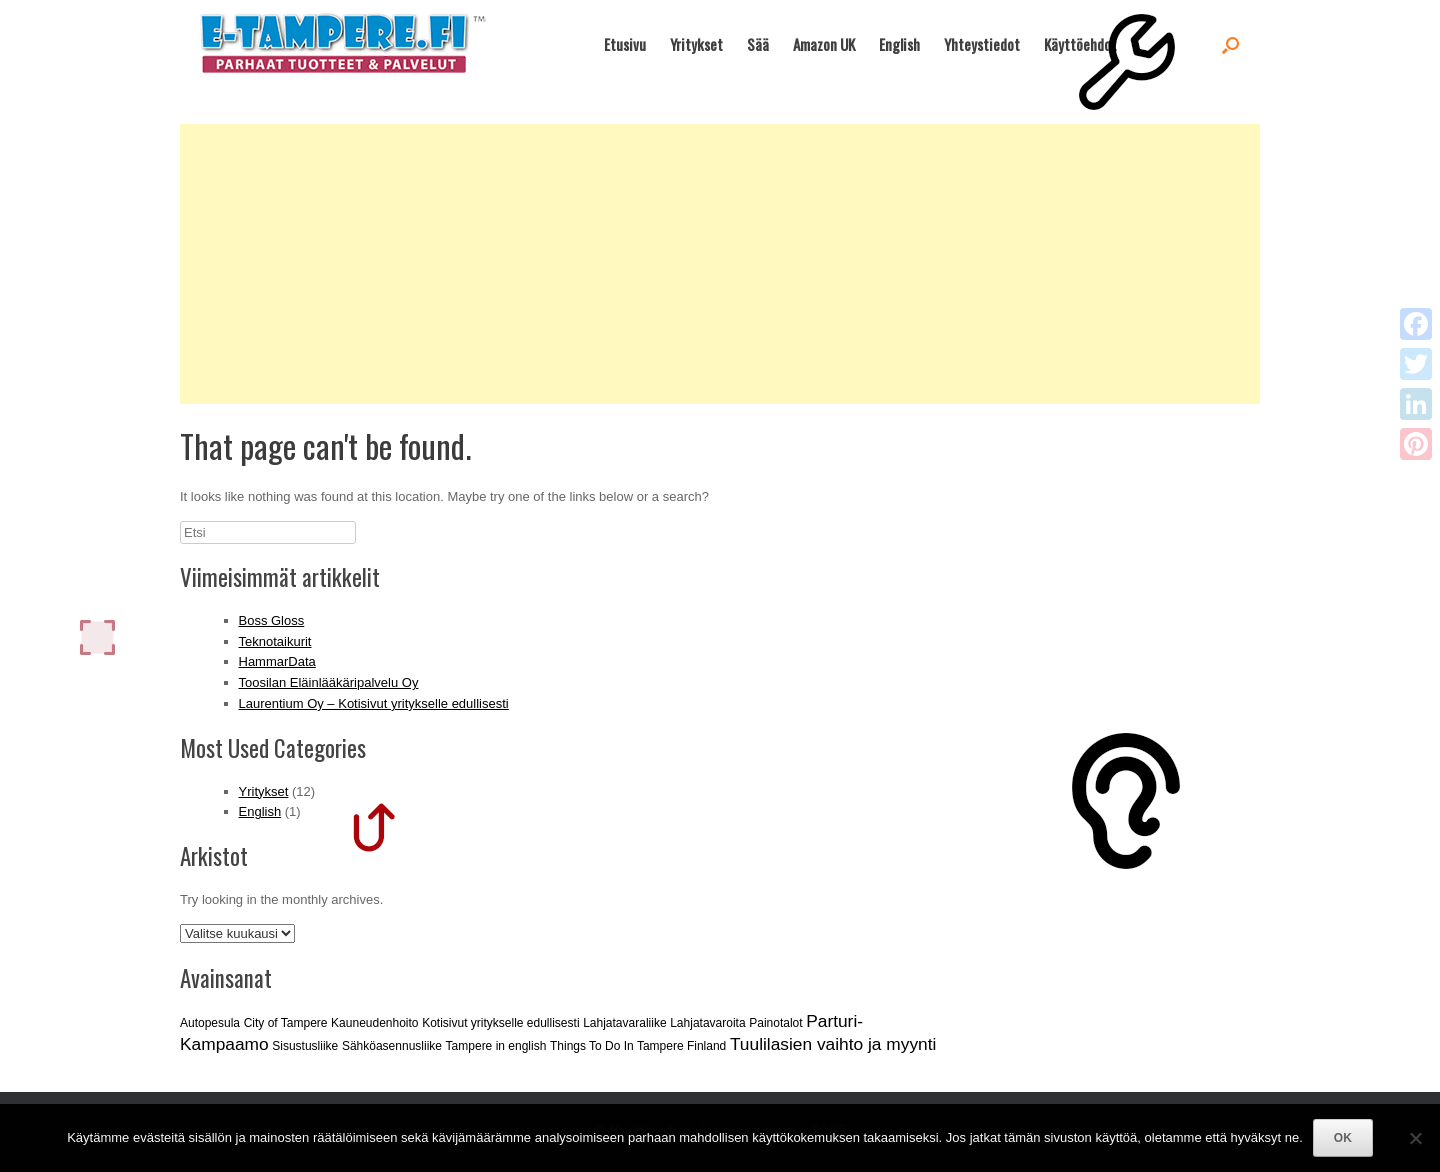  I want to click on redo or repeat last action, so click(372, 827).